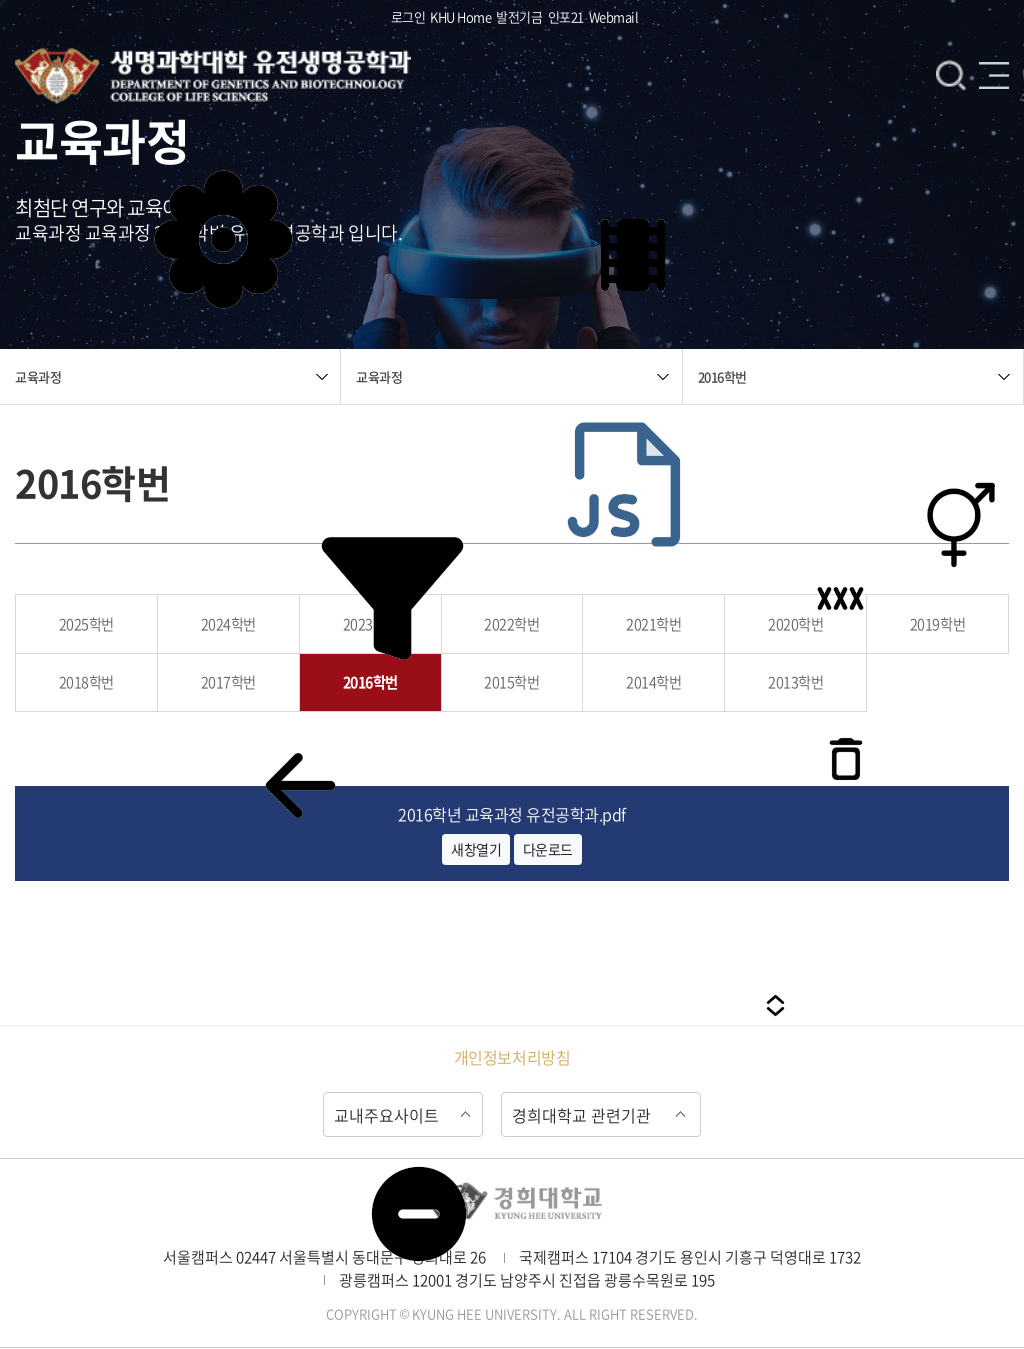  Describe the element at coordinates (392, 598) in the screenshot. I see `filter content or results` at that location.